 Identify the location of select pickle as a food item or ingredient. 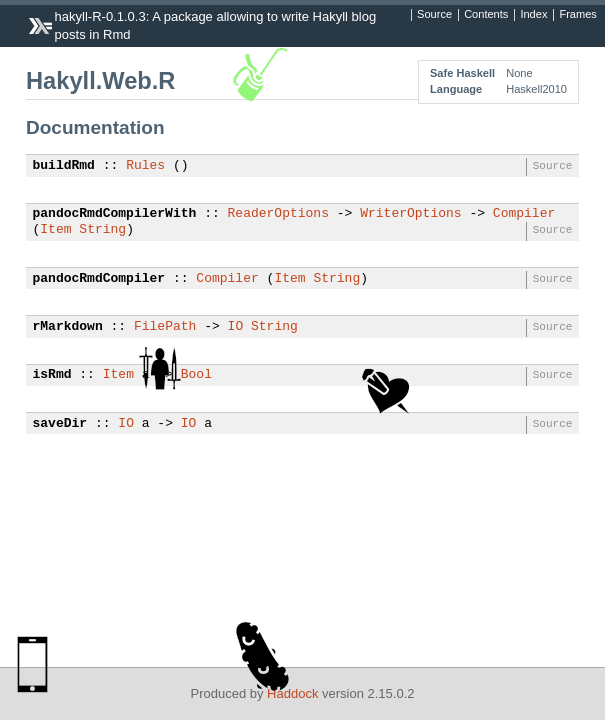
(262, 656).